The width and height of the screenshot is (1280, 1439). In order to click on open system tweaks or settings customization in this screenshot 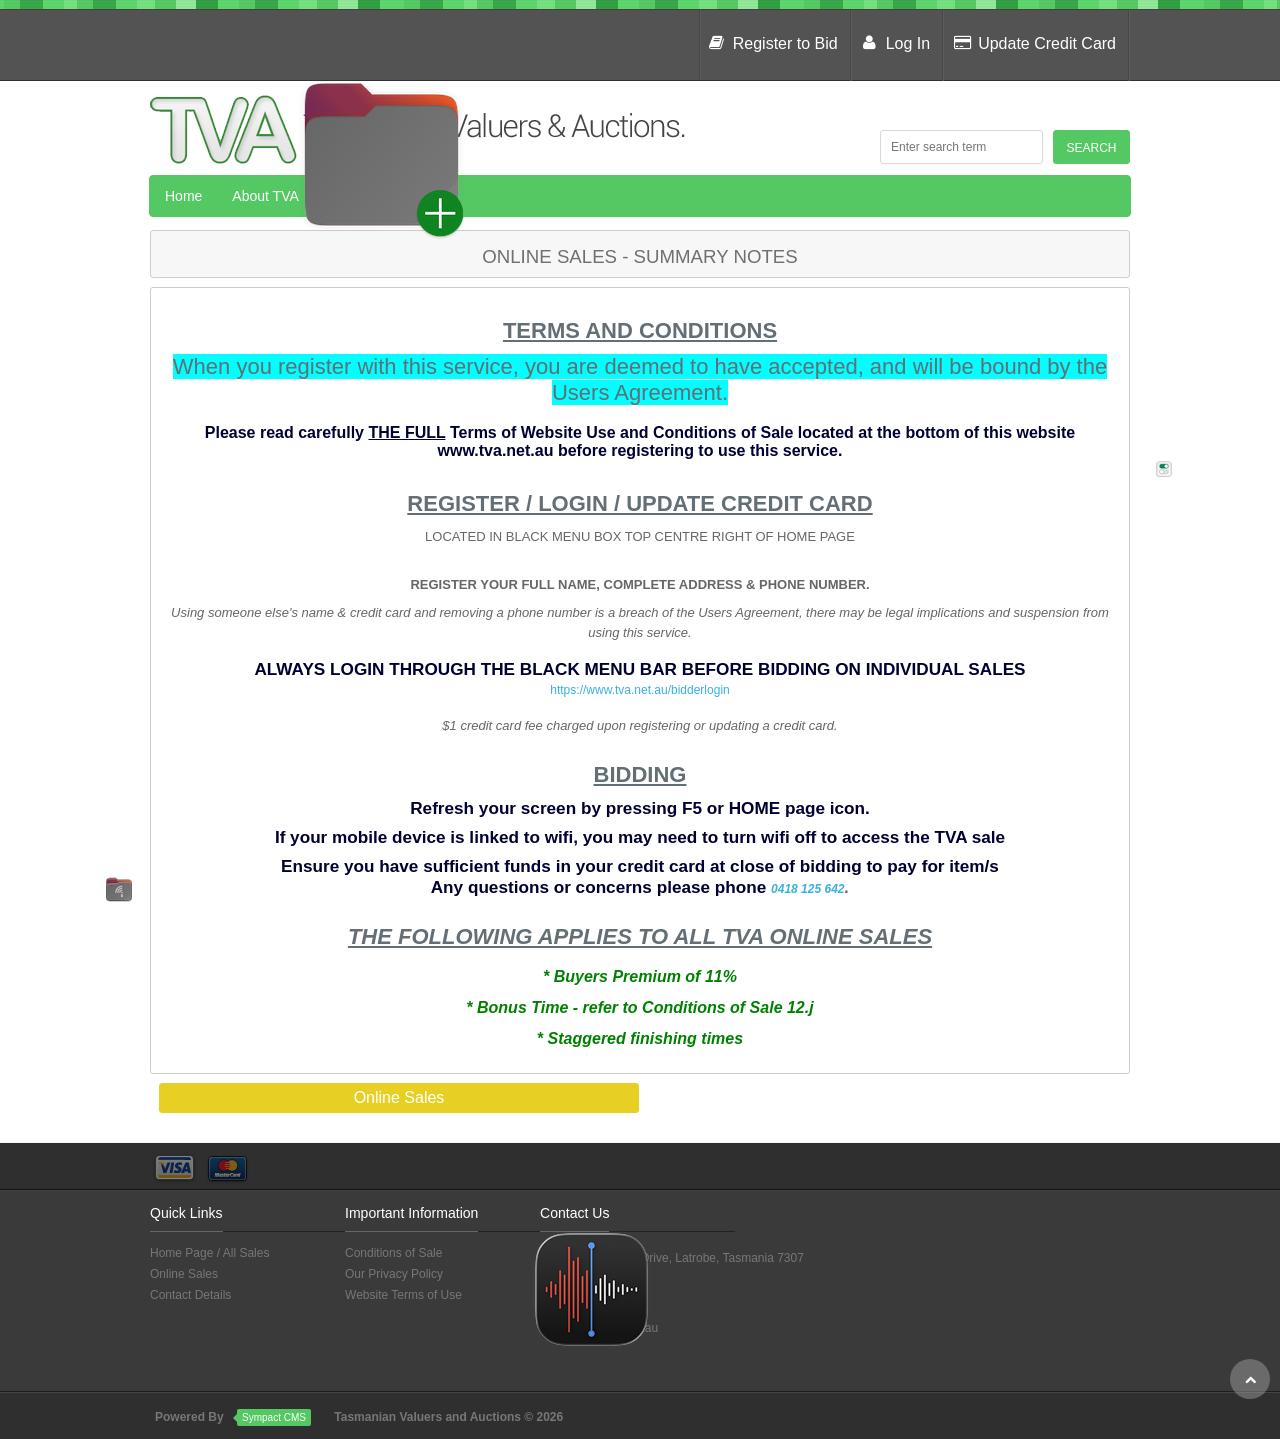, I will do `click(1164, 469)`.